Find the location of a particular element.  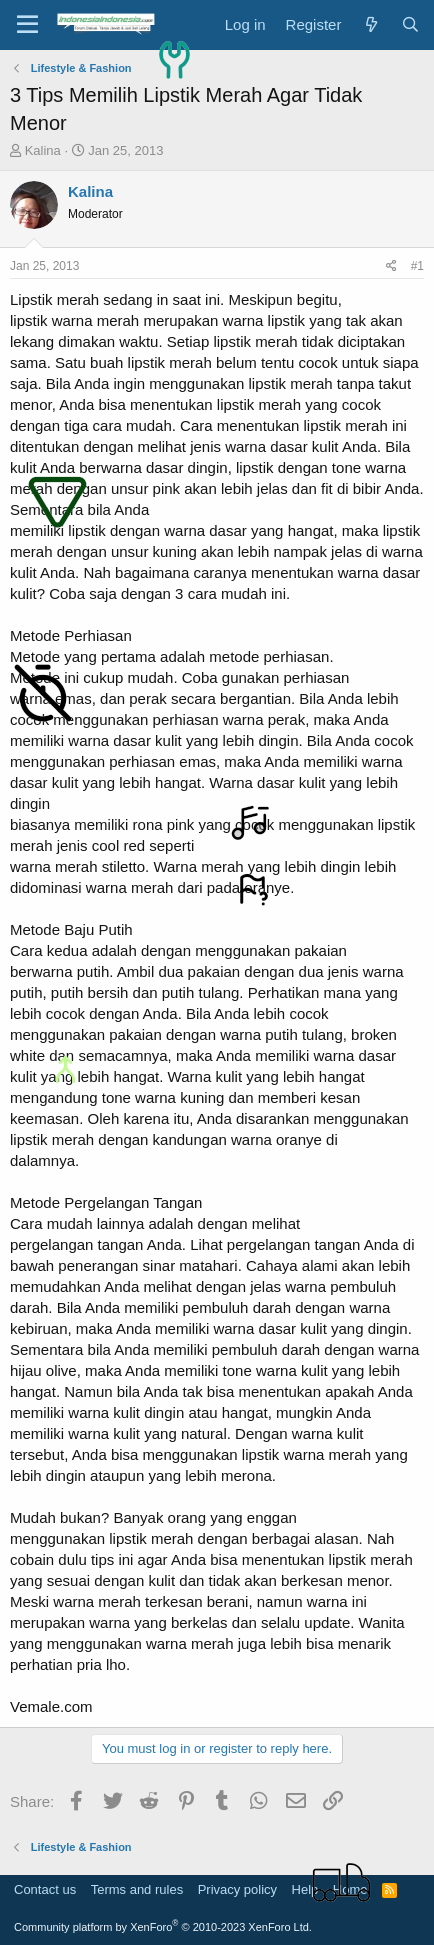

merge branches or paths together is located at coordinates (65, 1069).